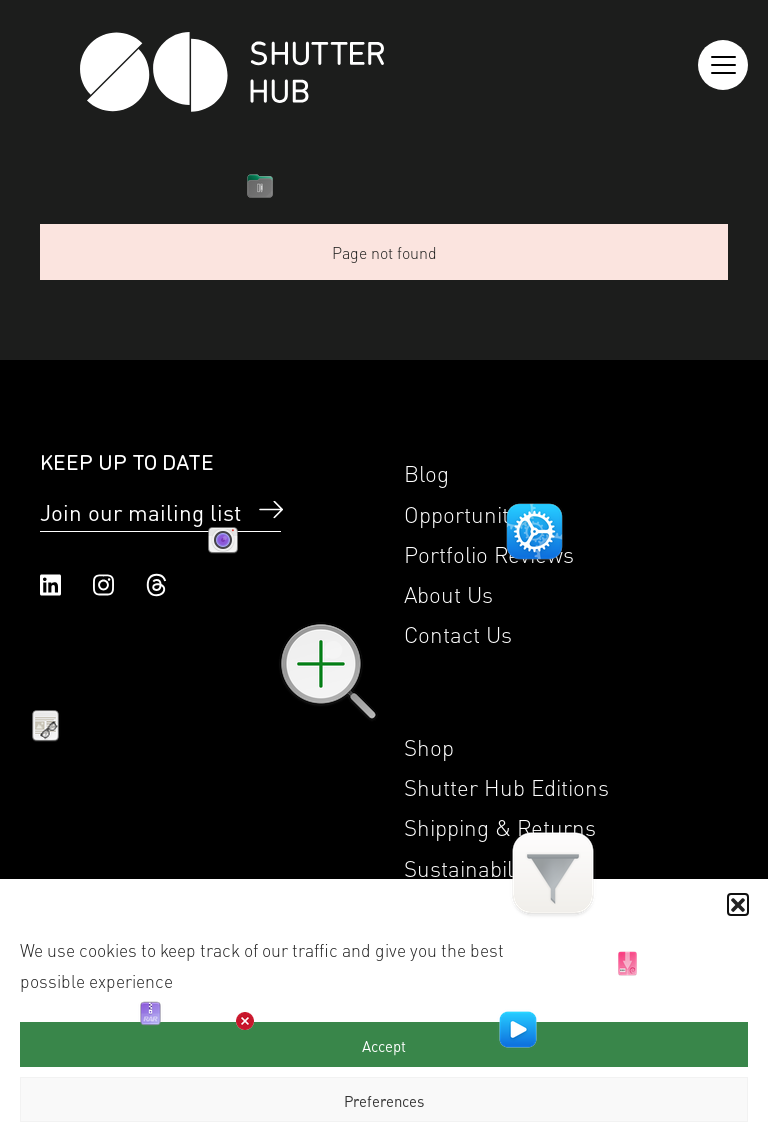  I want to click on cancel or stop the current action, so click(245, 1021).